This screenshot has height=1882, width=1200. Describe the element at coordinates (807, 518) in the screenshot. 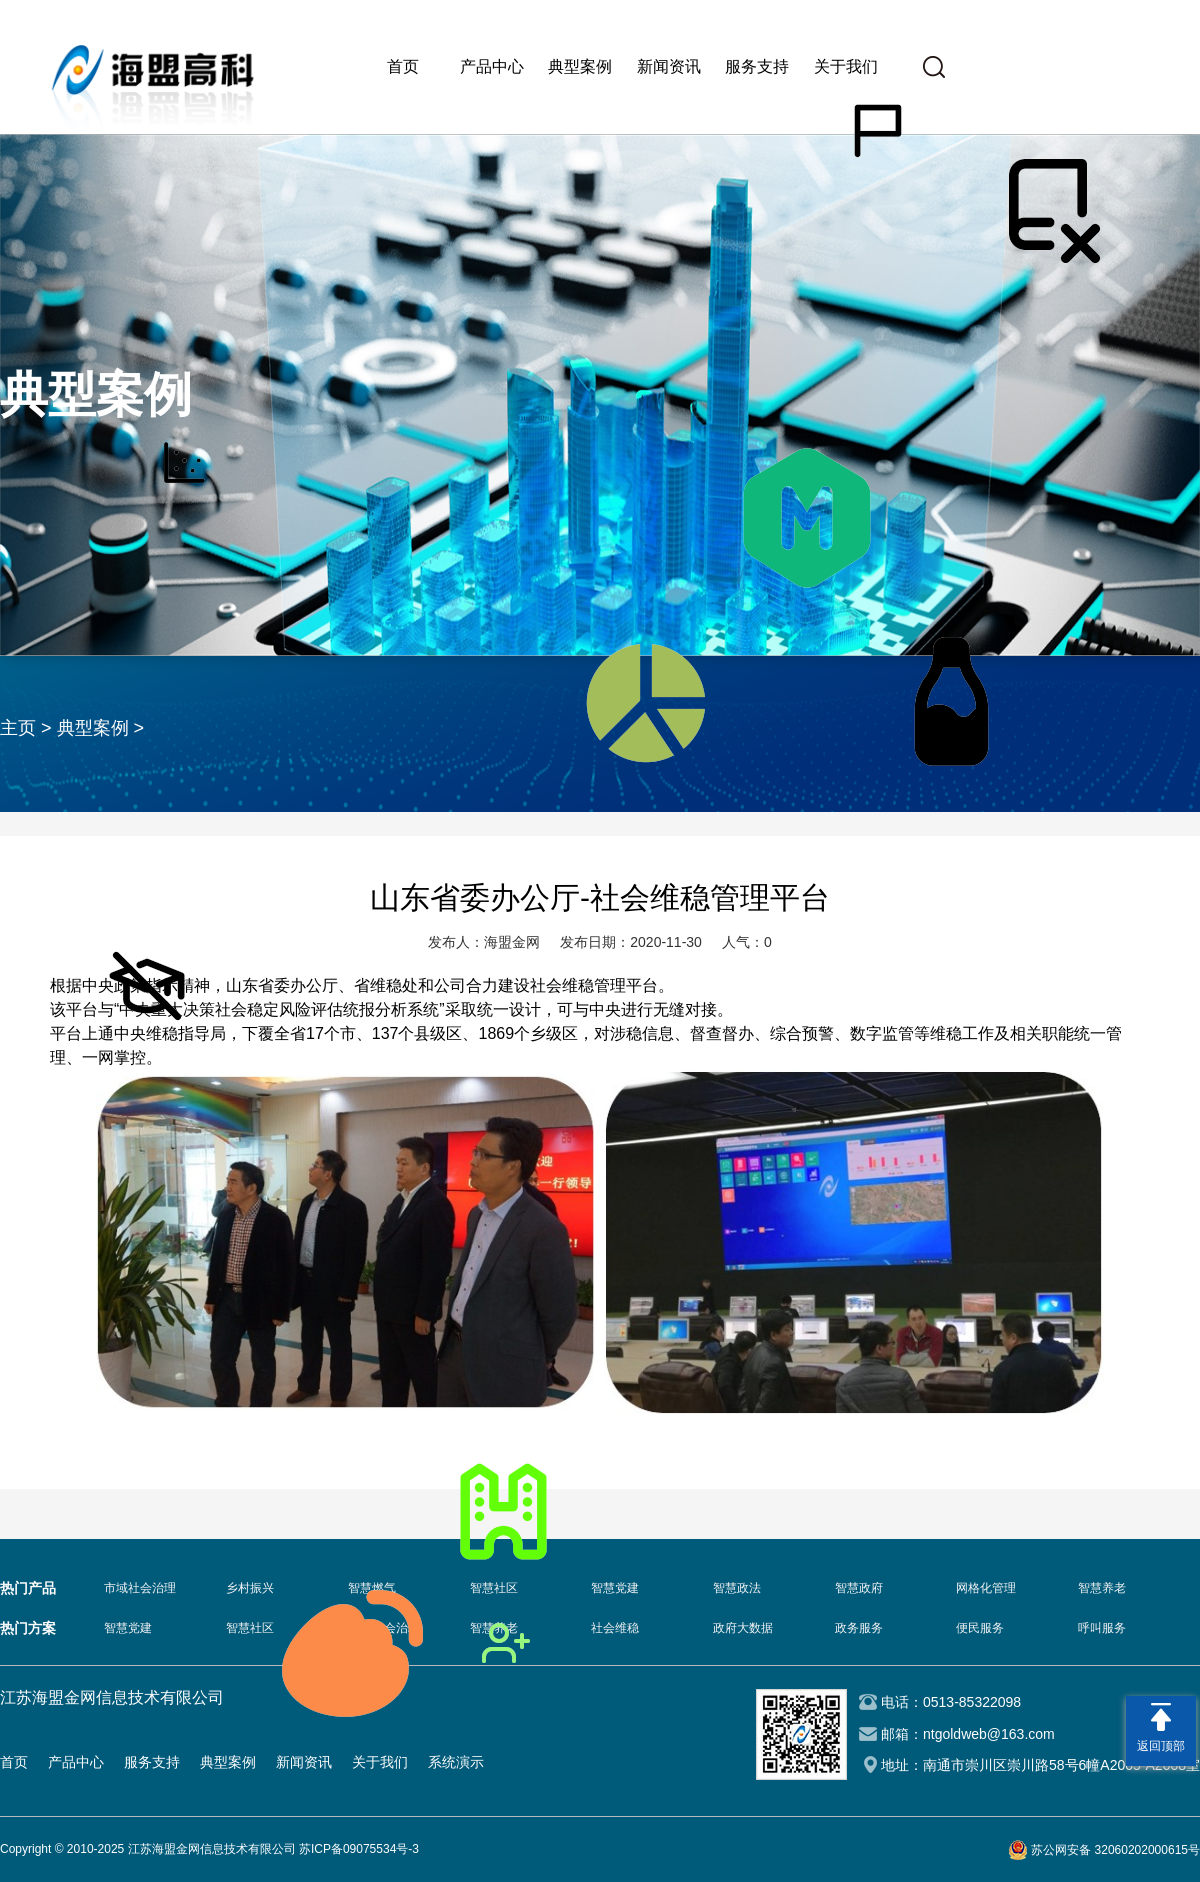

I see `indicates a metro or transit-related feature` at that location.